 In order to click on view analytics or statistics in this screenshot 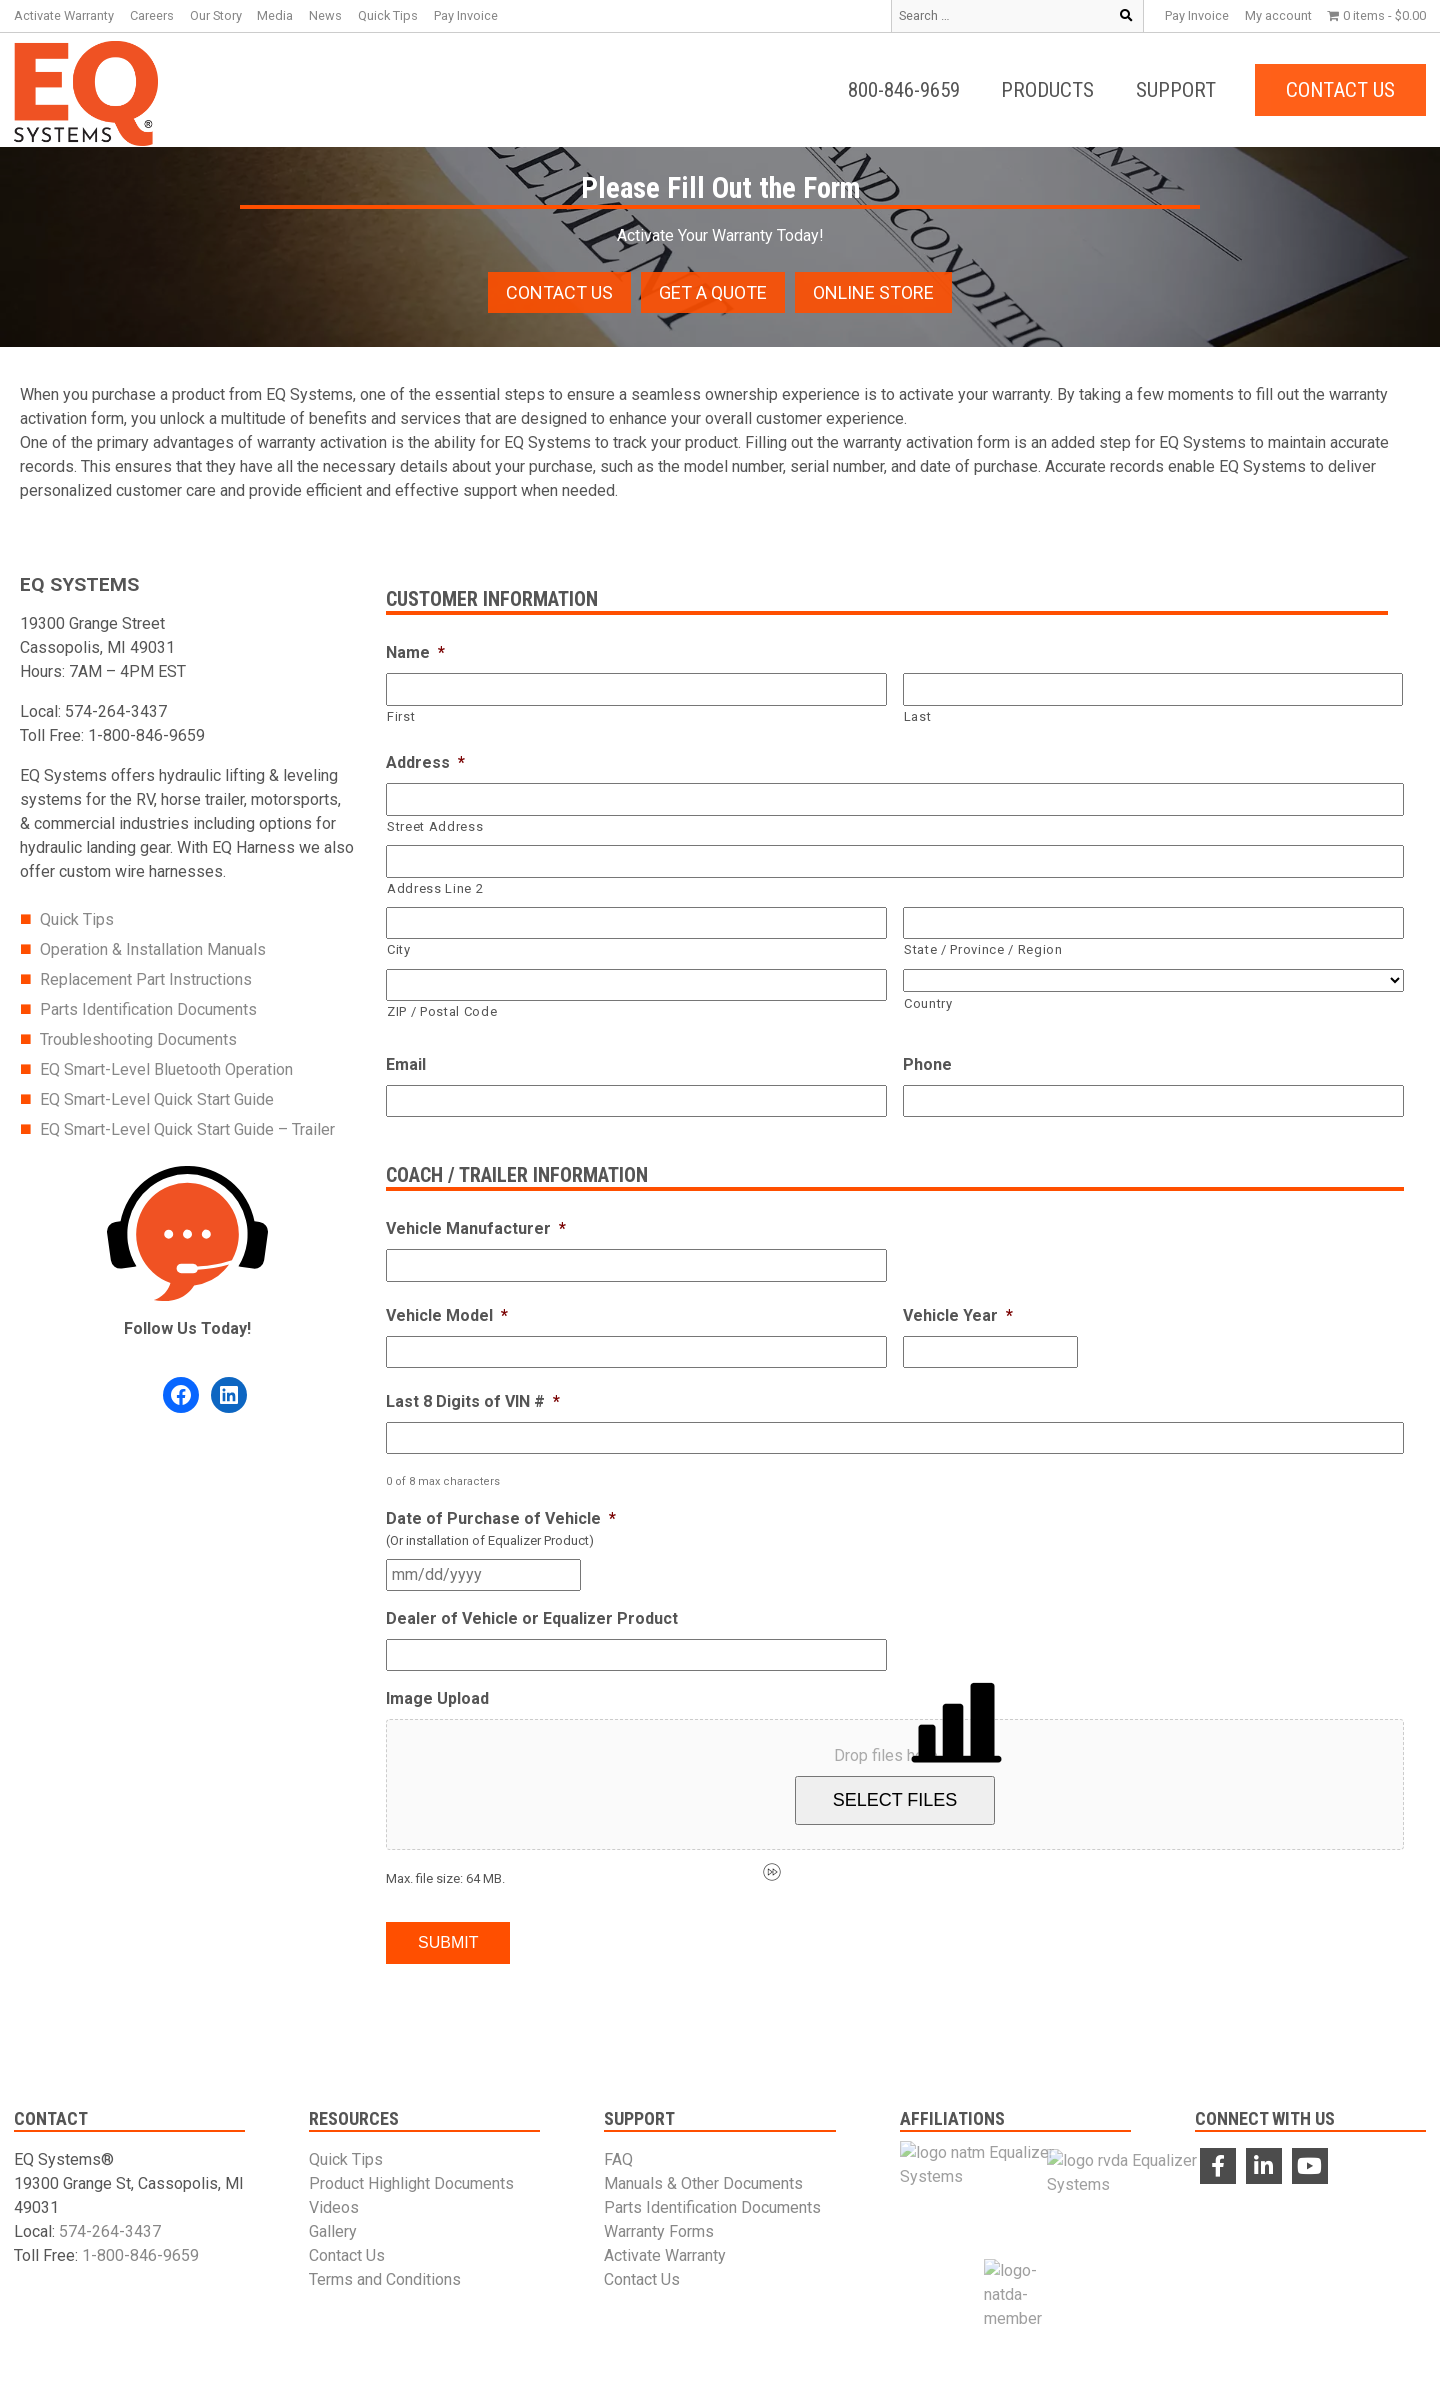, I will do `click(956, 1724)`.